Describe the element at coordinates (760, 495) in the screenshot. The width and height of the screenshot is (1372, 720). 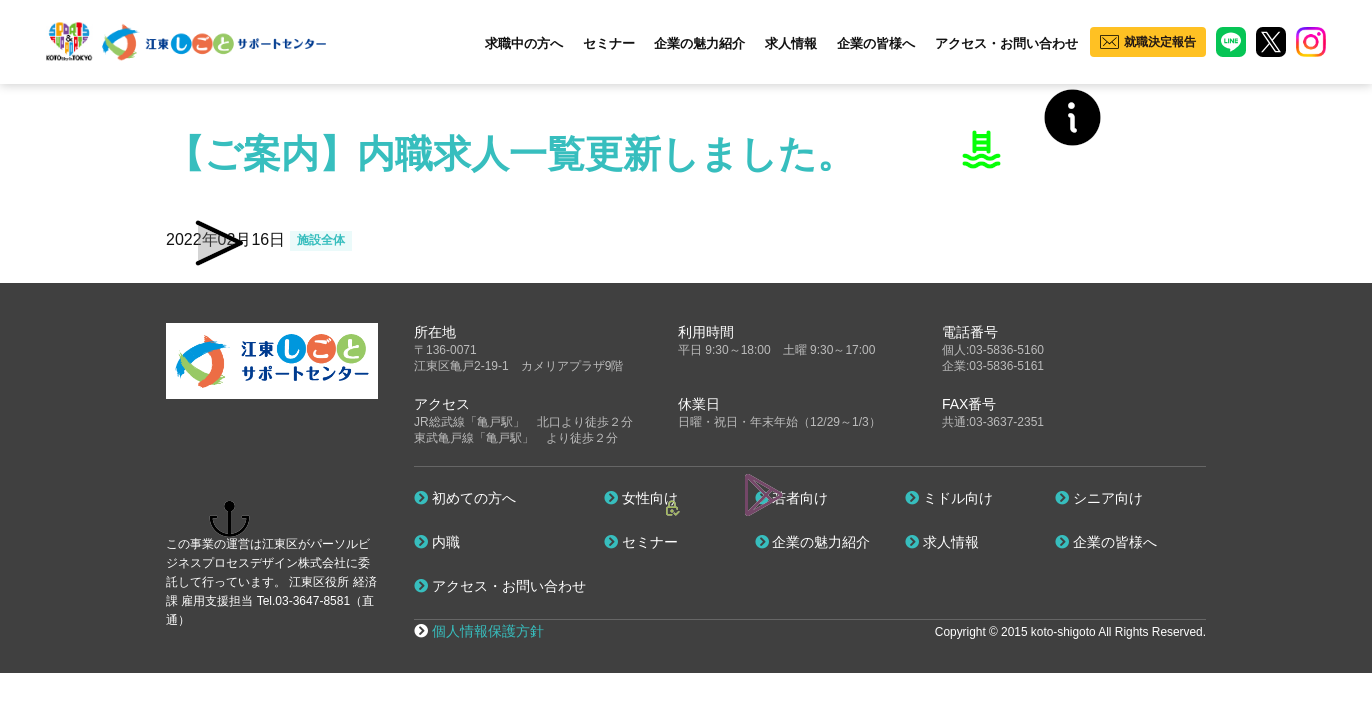
I see `open google play store` at that location.